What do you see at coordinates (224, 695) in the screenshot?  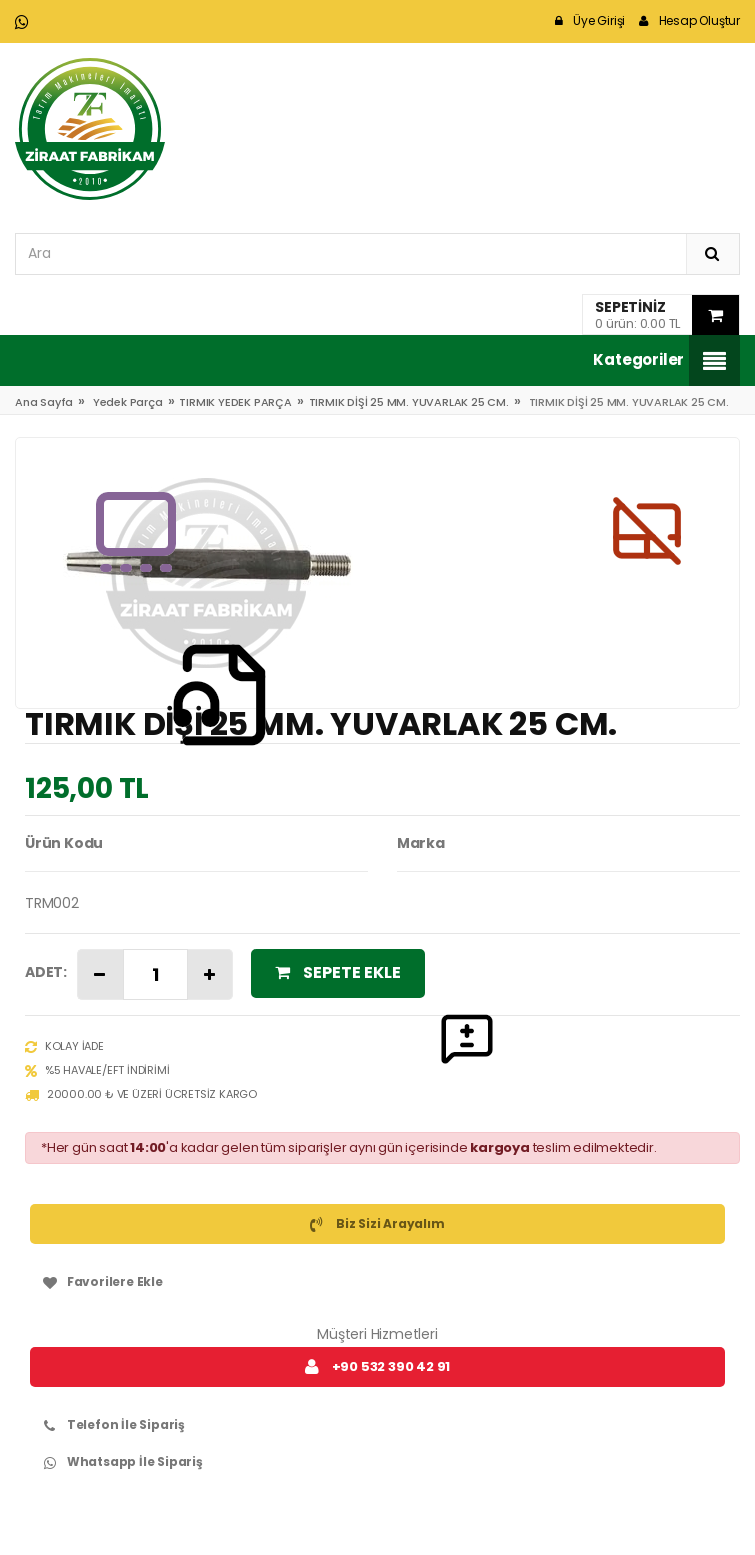 I see `open an audio file` at bounding box center [224, 695].